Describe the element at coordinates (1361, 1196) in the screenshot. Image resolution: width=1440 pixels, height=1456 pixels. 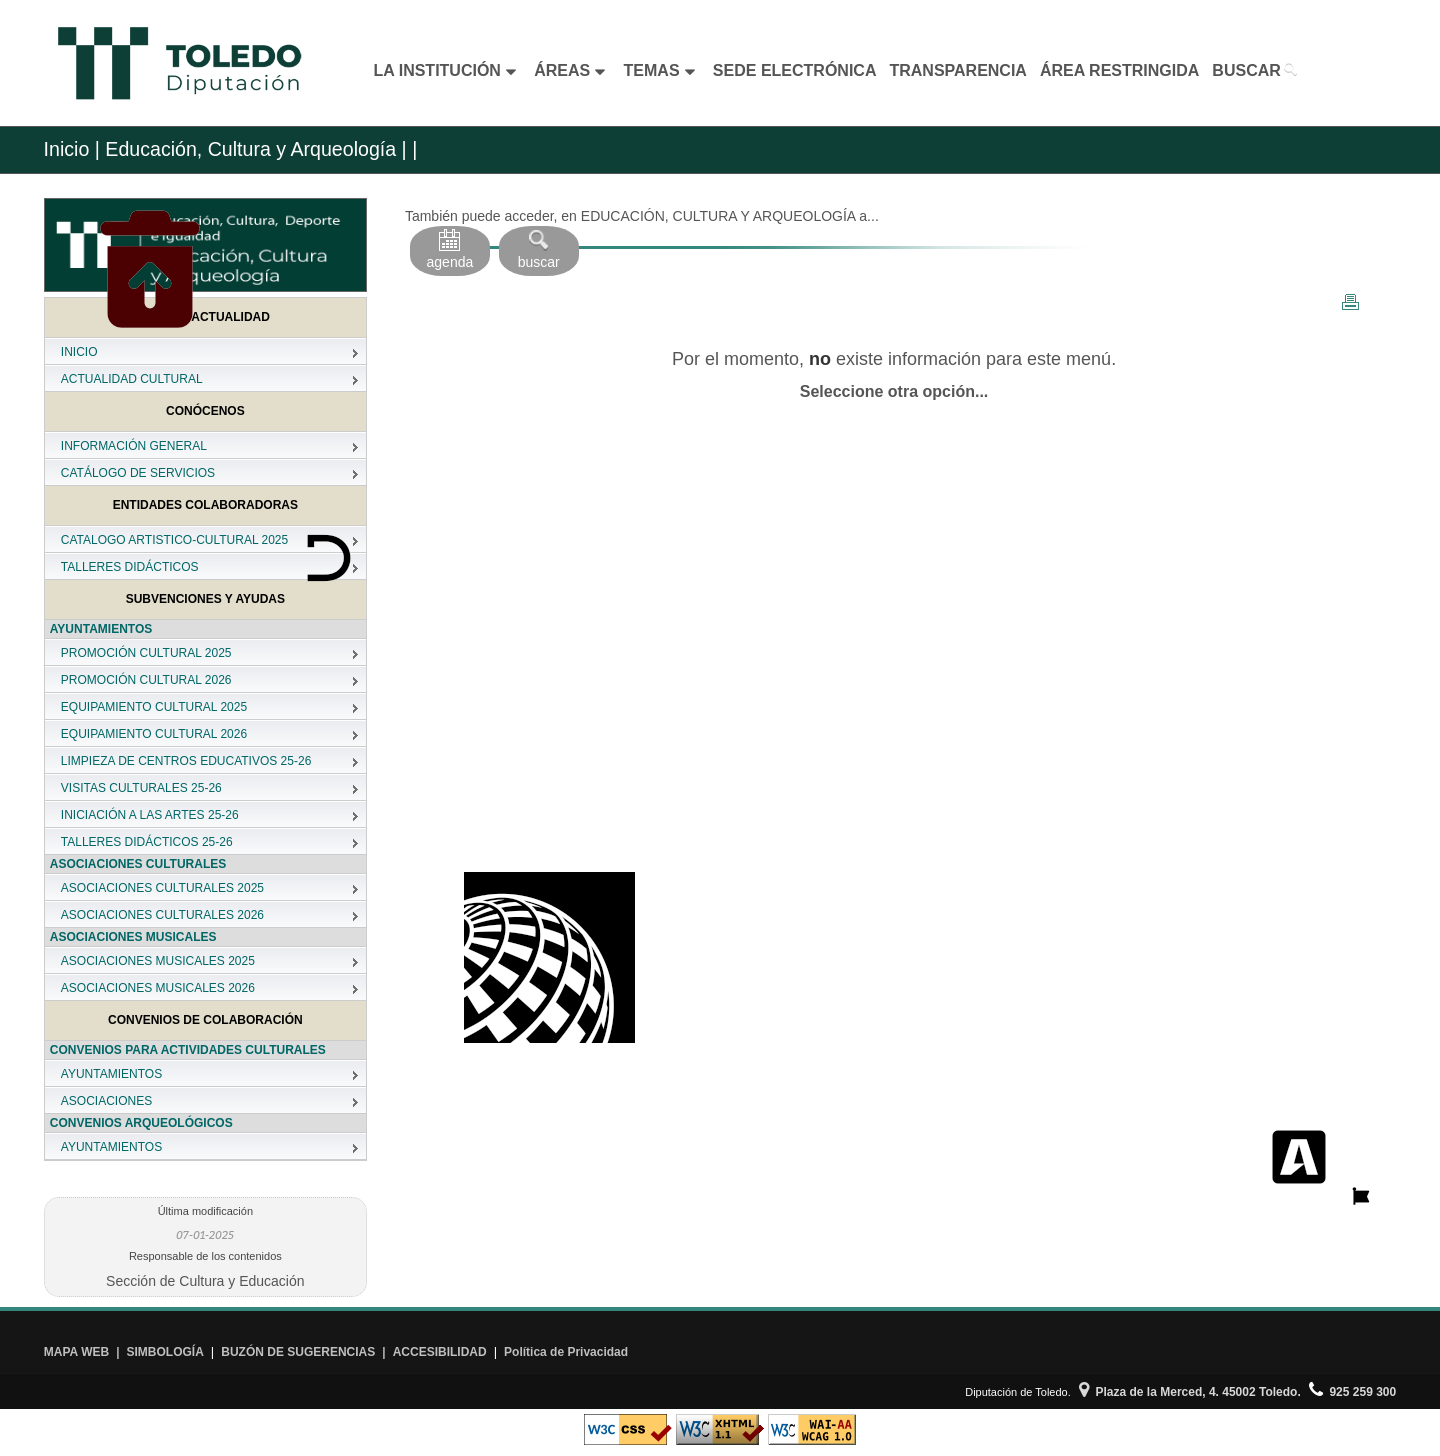
I see `font awesome brand logo` at that location.